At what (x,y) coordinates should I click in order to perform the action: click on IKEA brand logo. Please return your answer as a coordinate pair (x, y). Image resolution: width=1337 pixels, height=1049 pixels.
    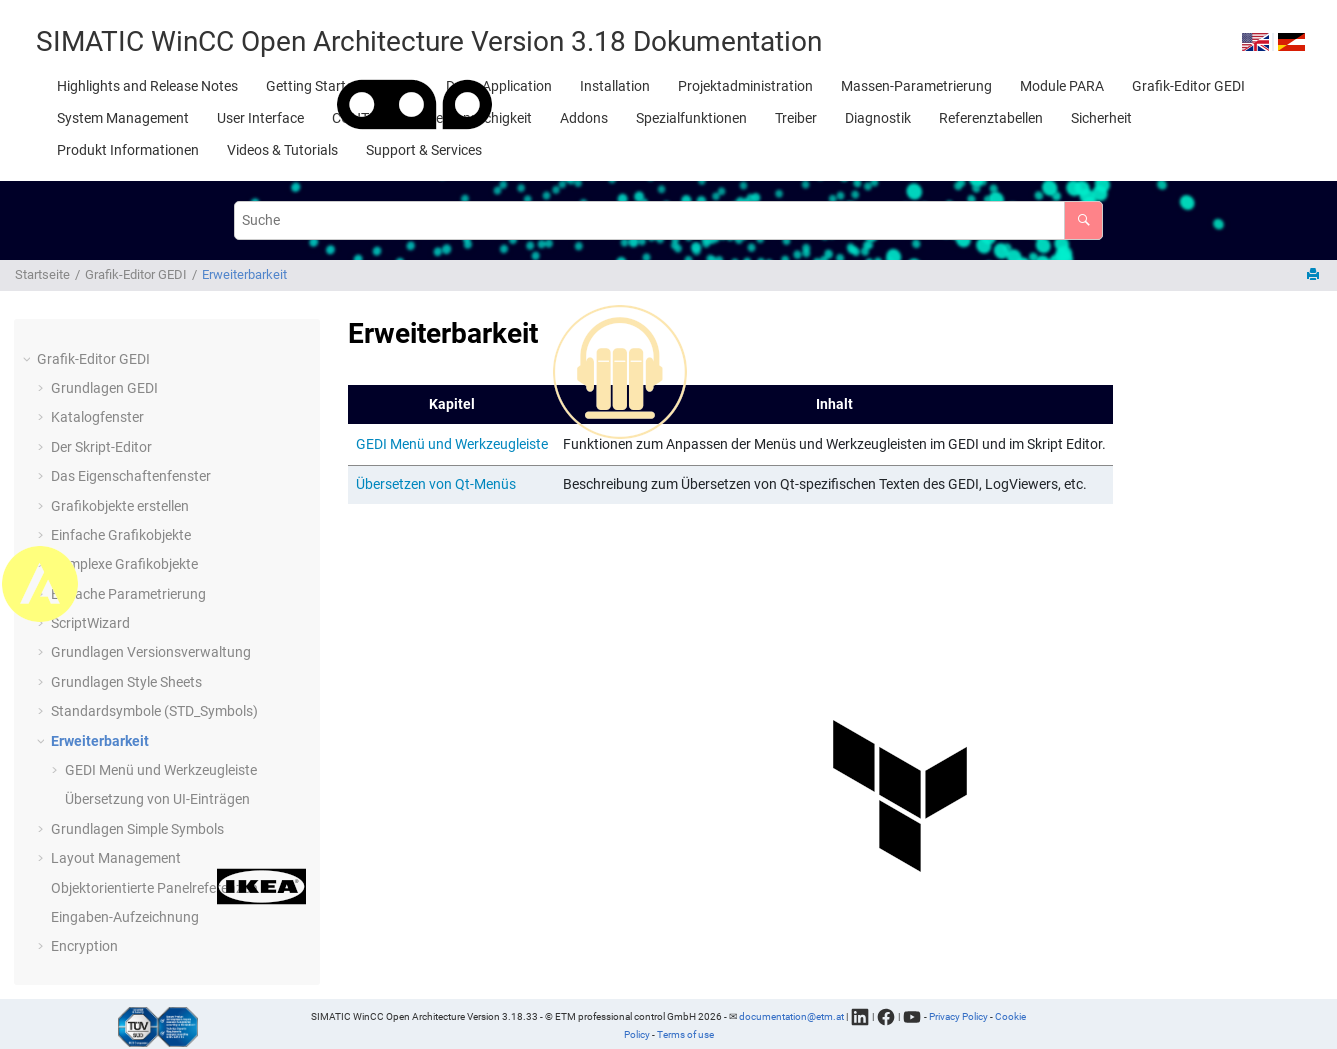
    Looking at the image, I should click on (261, 886).